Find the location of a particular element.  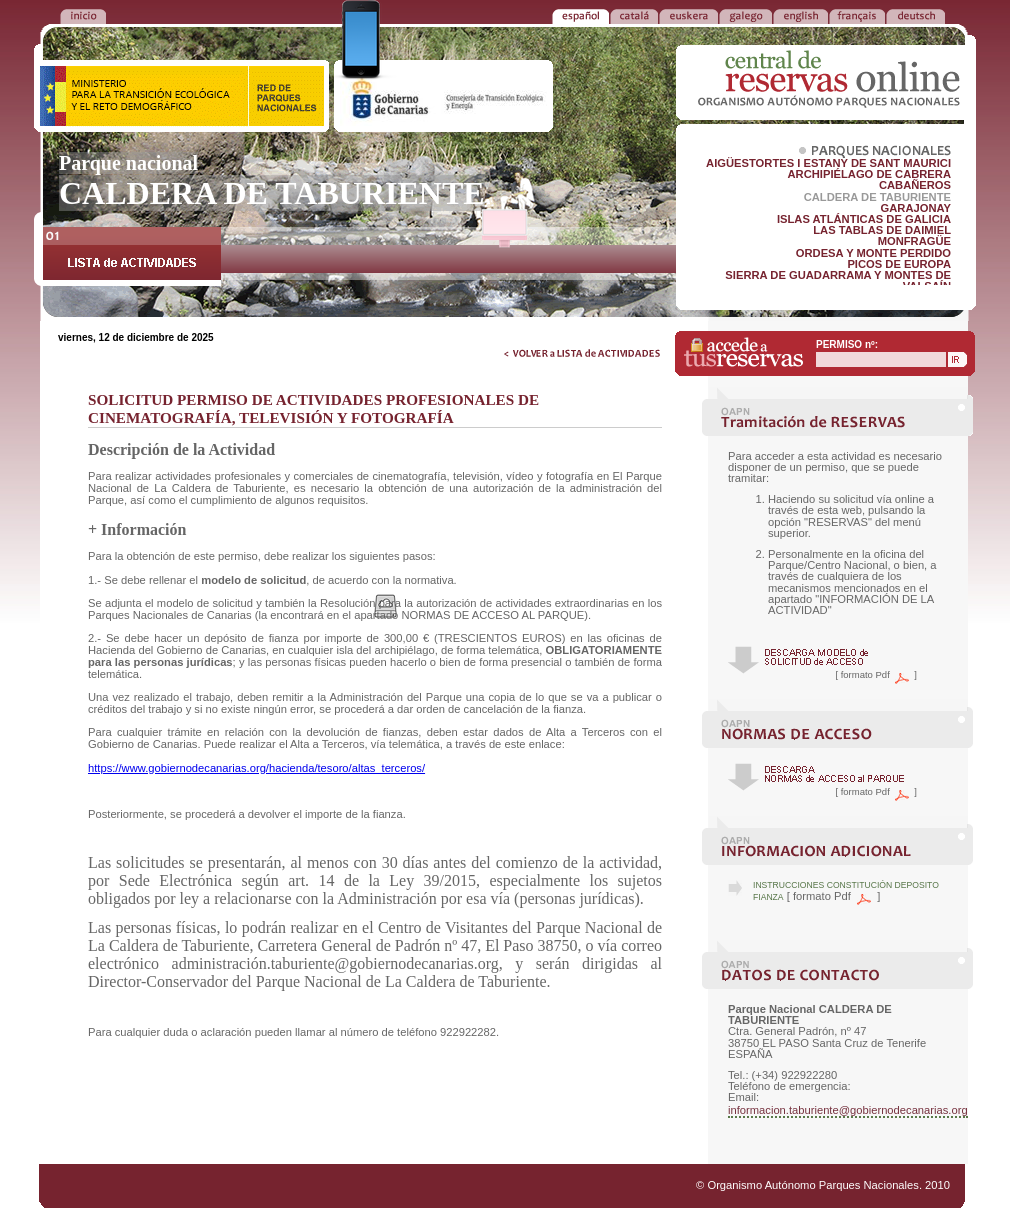

access iCloud drive storage is located at coordinates (385, 606).